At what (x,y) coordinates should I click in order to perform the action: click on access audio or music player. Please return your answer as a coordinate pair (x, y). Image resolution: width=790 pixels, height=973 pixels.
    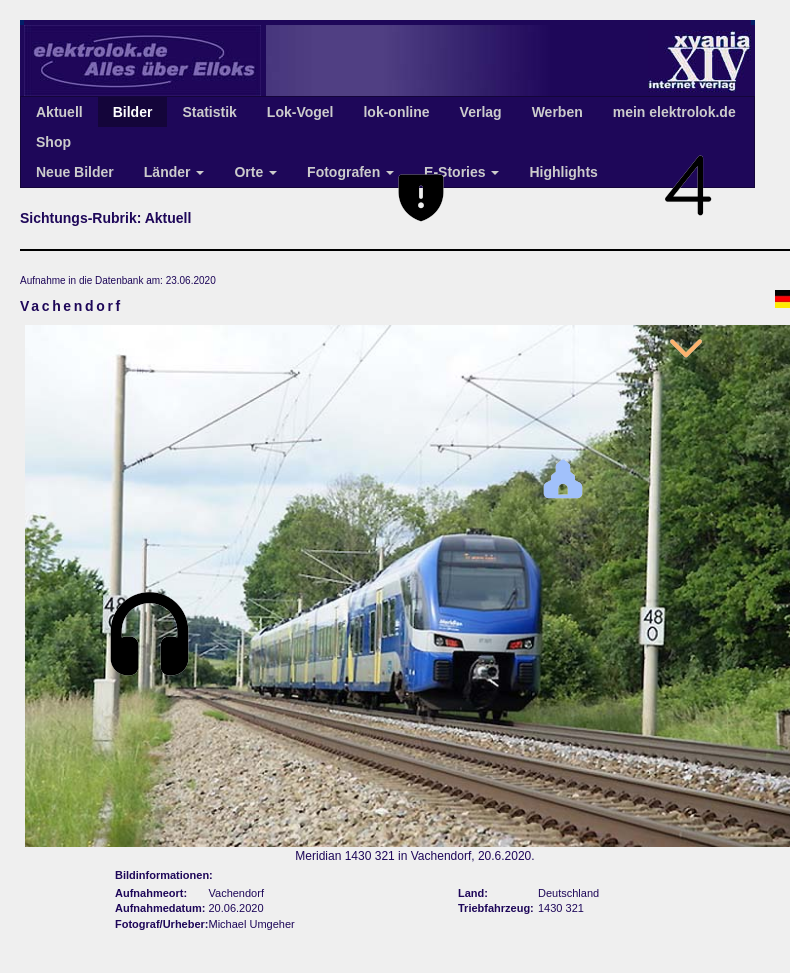
    Looking at the image, I should click on (149, 636).